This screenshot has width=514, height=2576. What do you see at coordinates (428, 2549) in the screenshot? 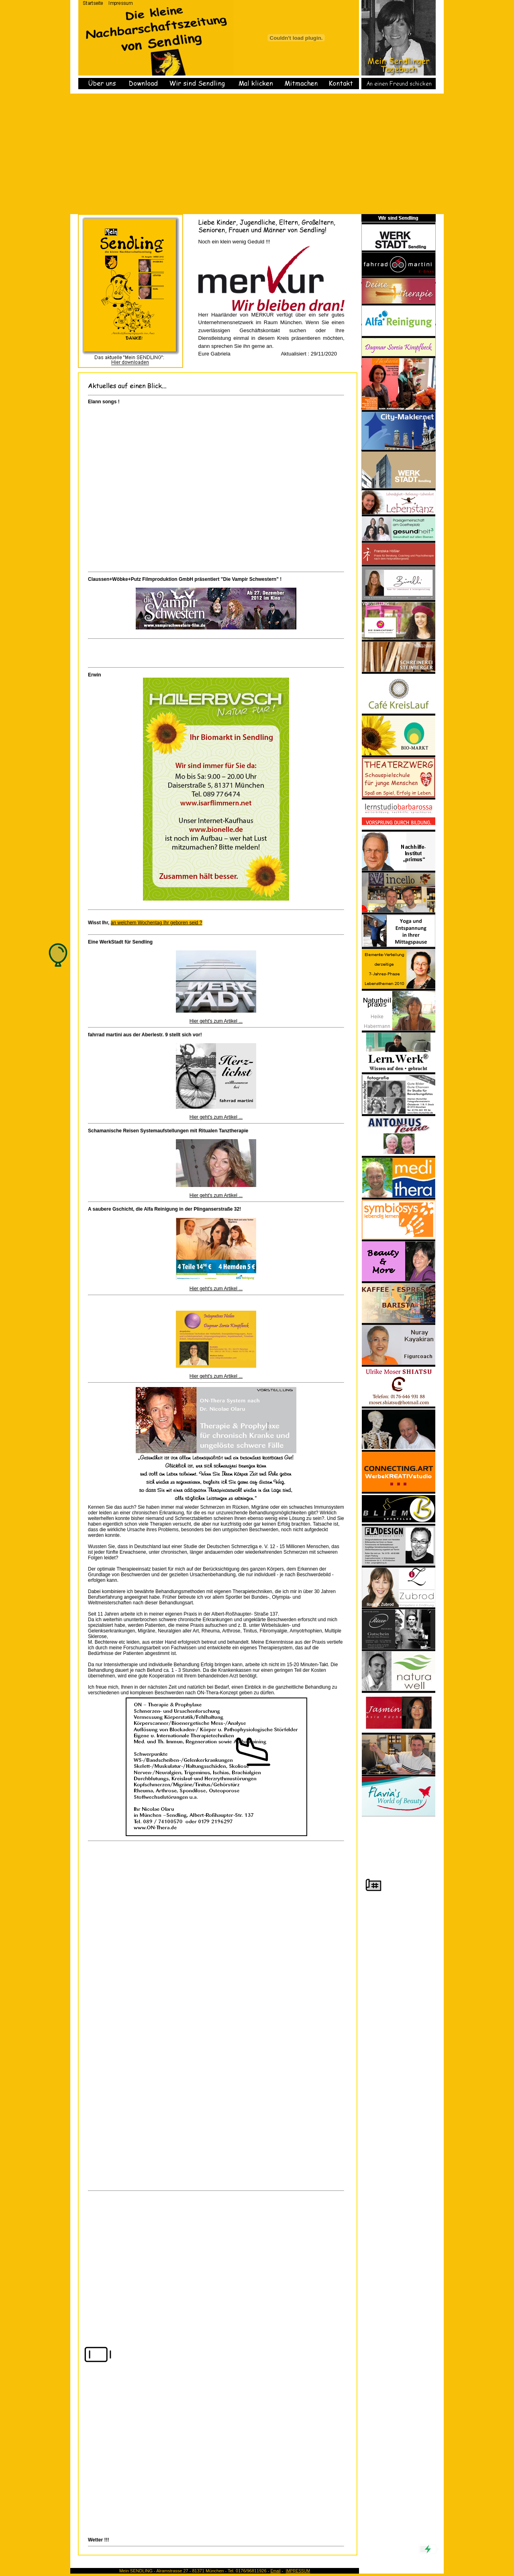
I see `battery at 60% and currently charging` at bounding box center [428, 2549].